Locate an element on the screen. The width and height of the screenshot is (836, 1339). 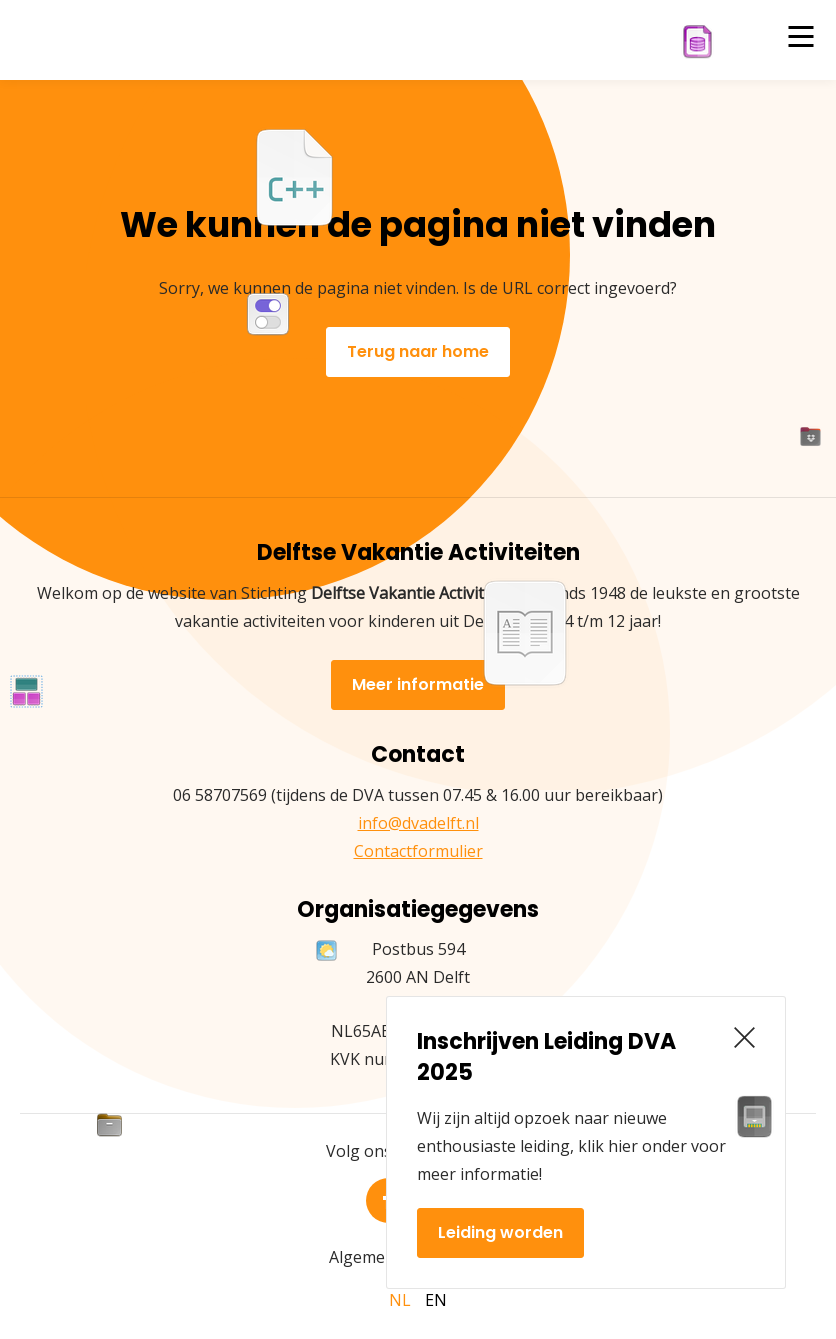
a mobipocket ebook file is located at coordinates (525, 633).